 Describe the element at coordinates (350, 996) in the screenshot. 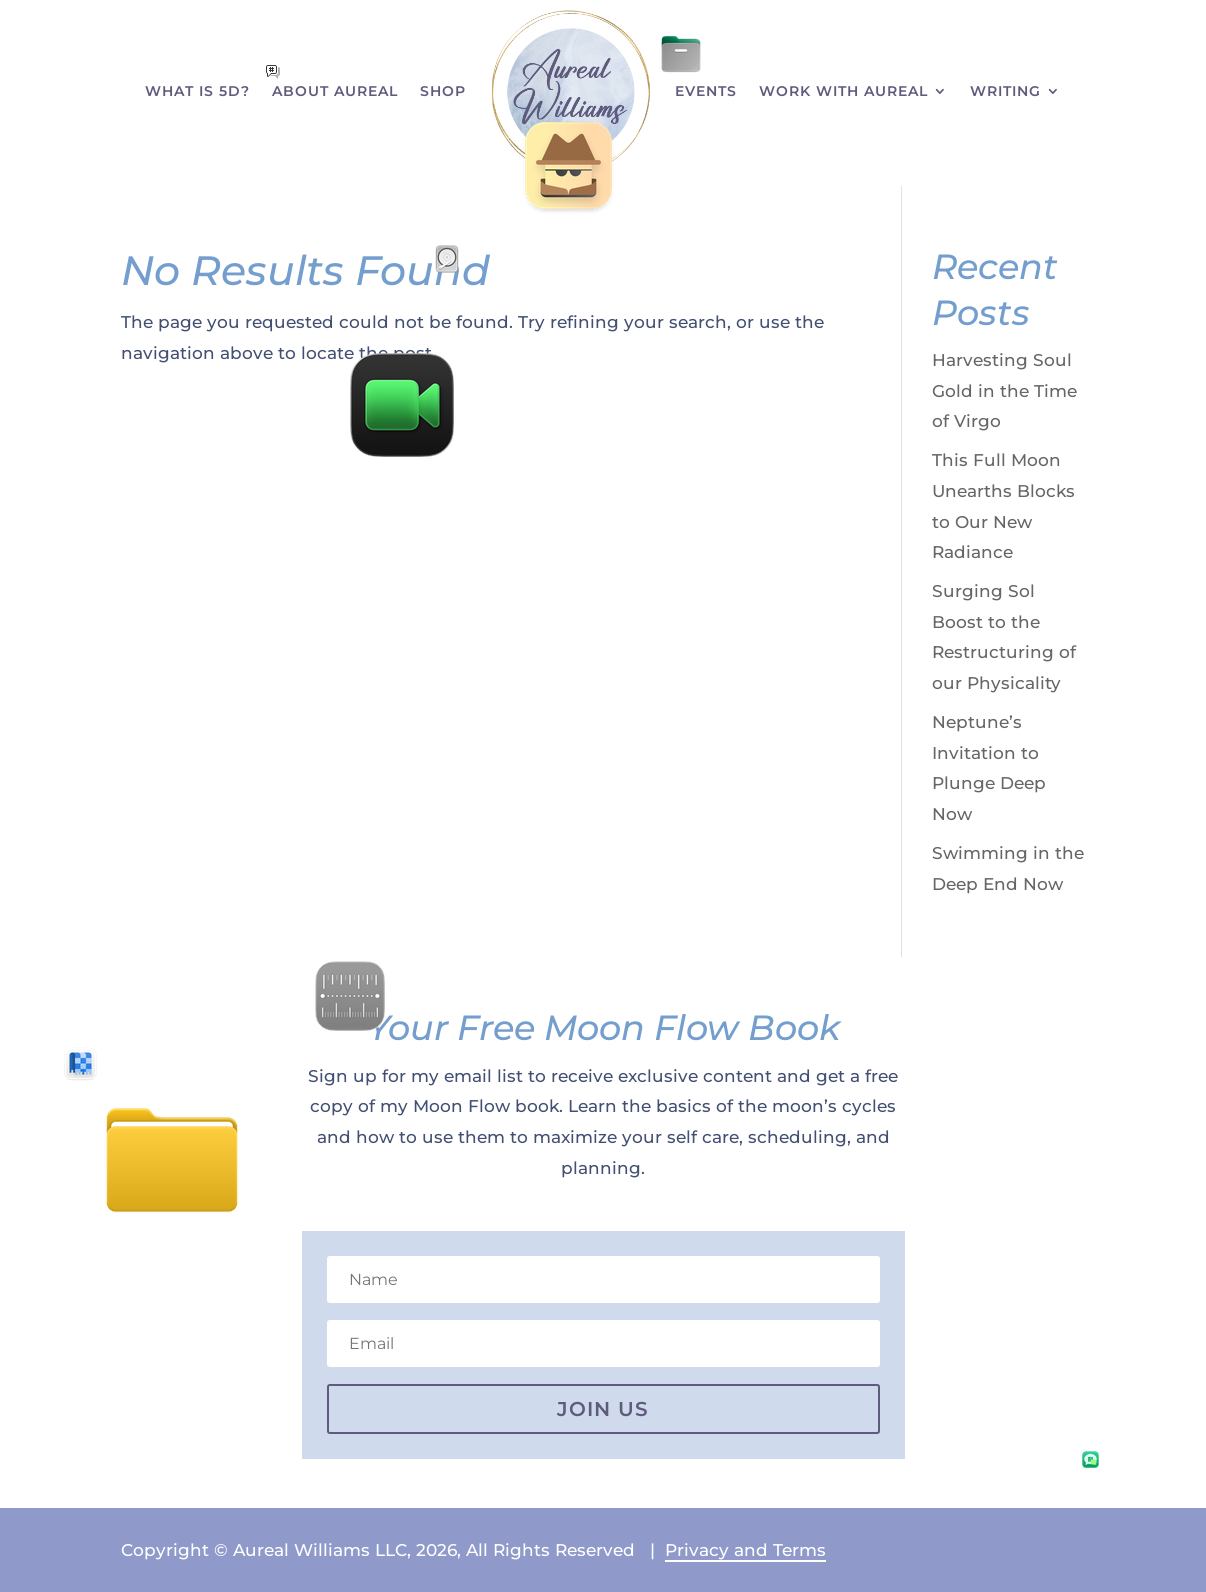

I see `open the Measure app` at that location.